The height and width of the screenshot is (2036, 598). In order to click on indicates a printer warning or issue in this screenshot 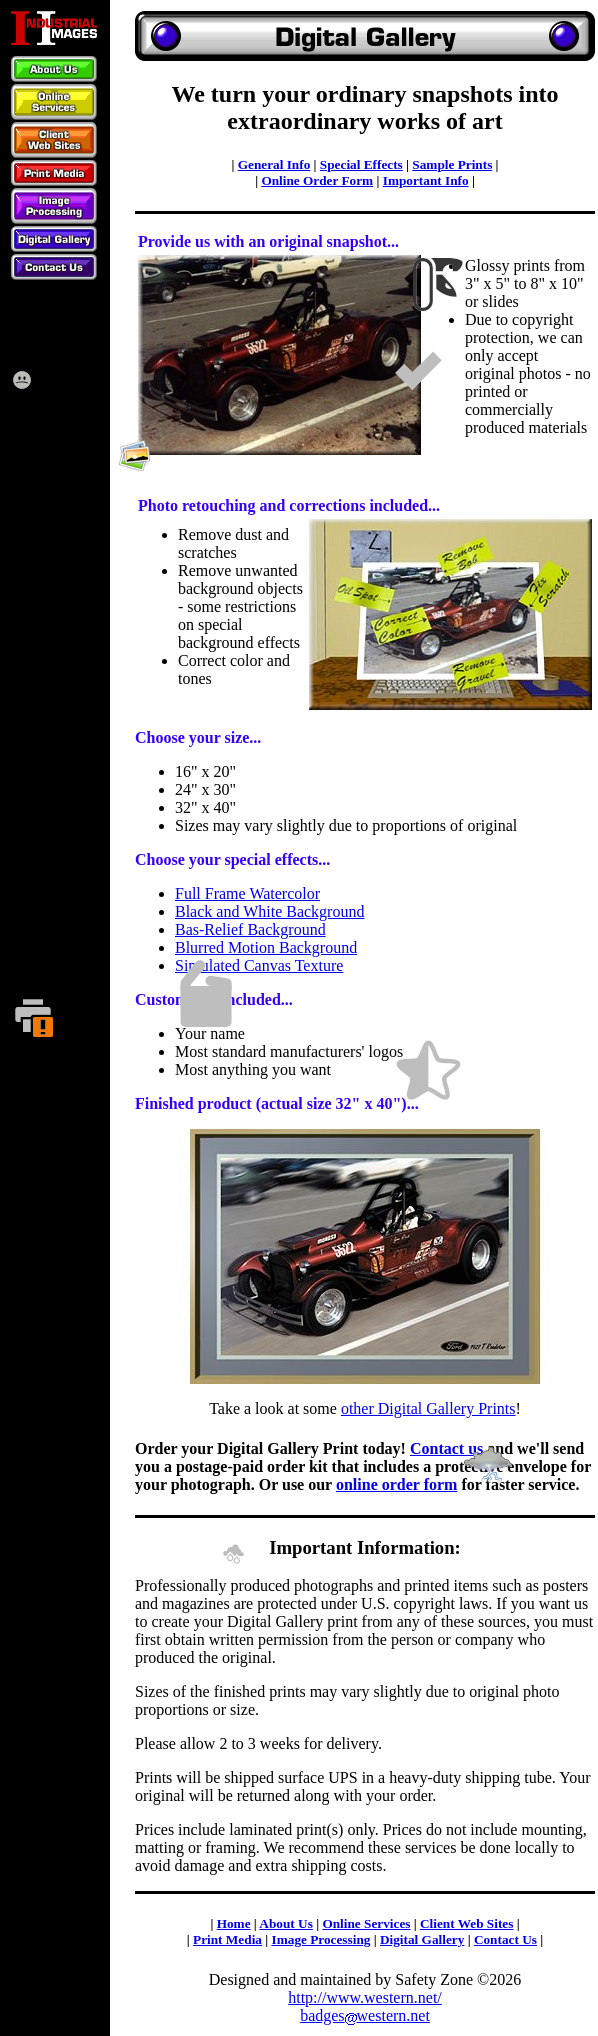, I will do `click(33, 1017)`.